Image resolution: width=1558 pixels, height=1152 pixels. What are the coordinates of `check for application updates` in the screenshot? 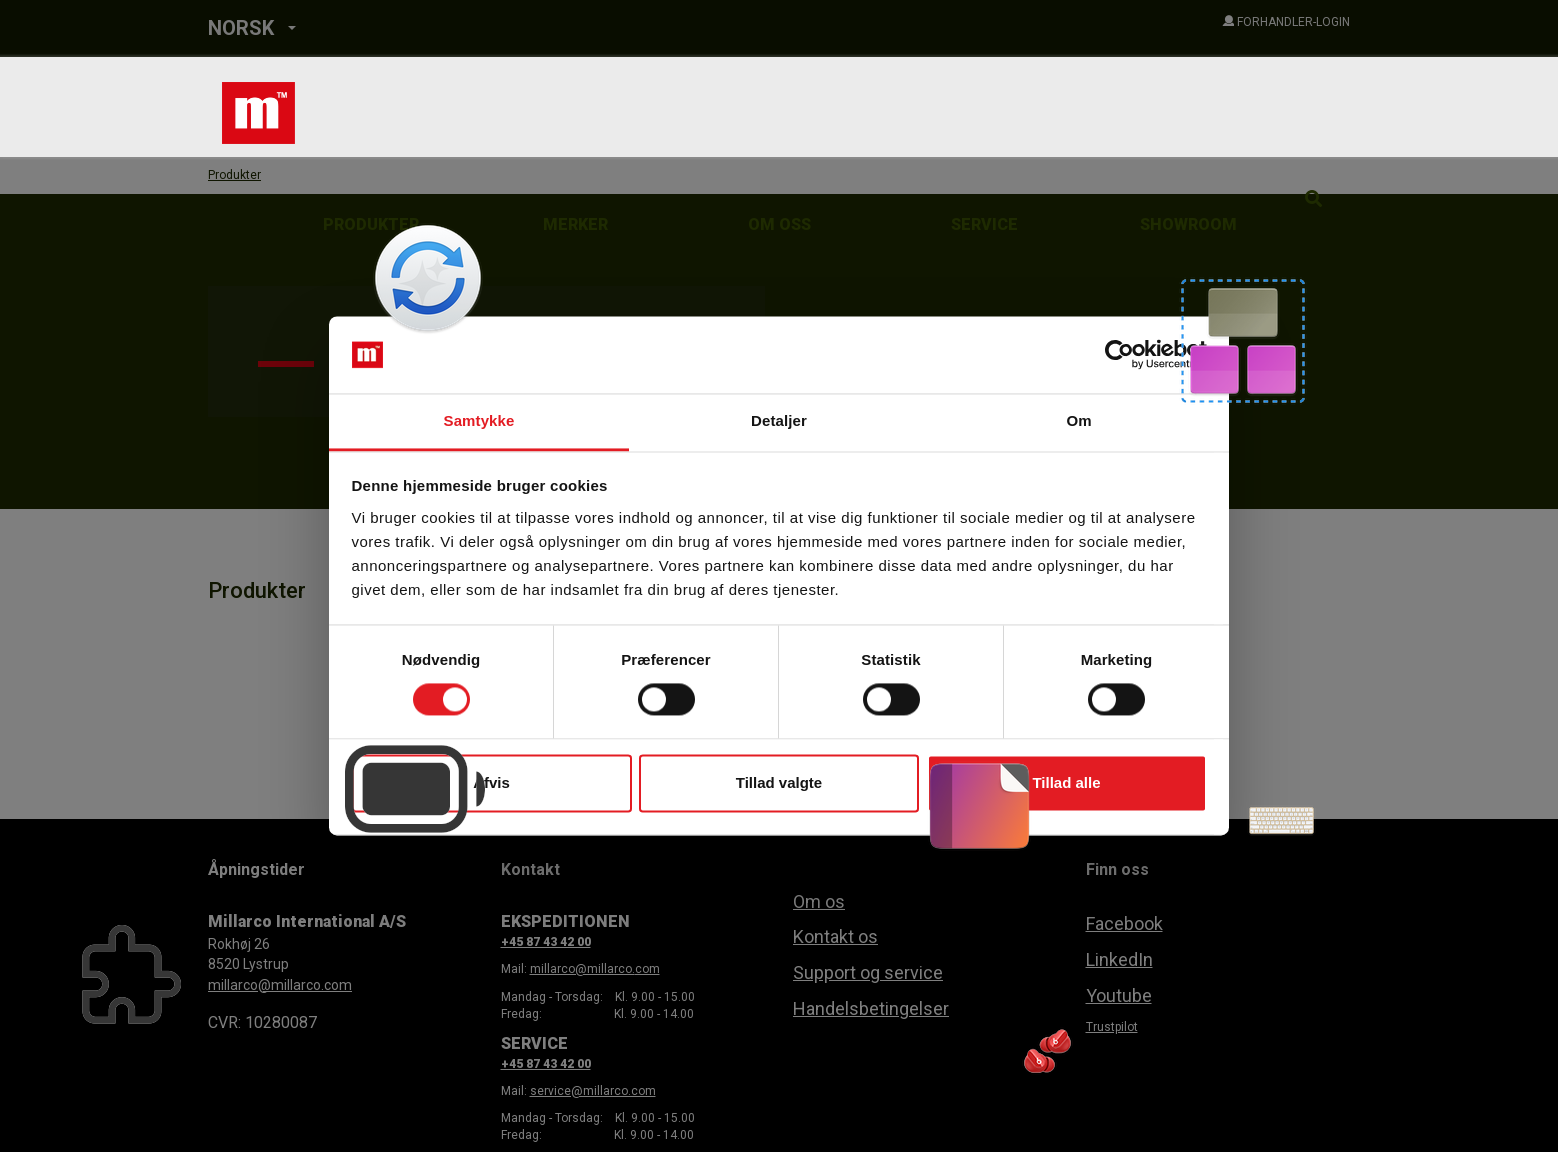 It's located at (428, 278).